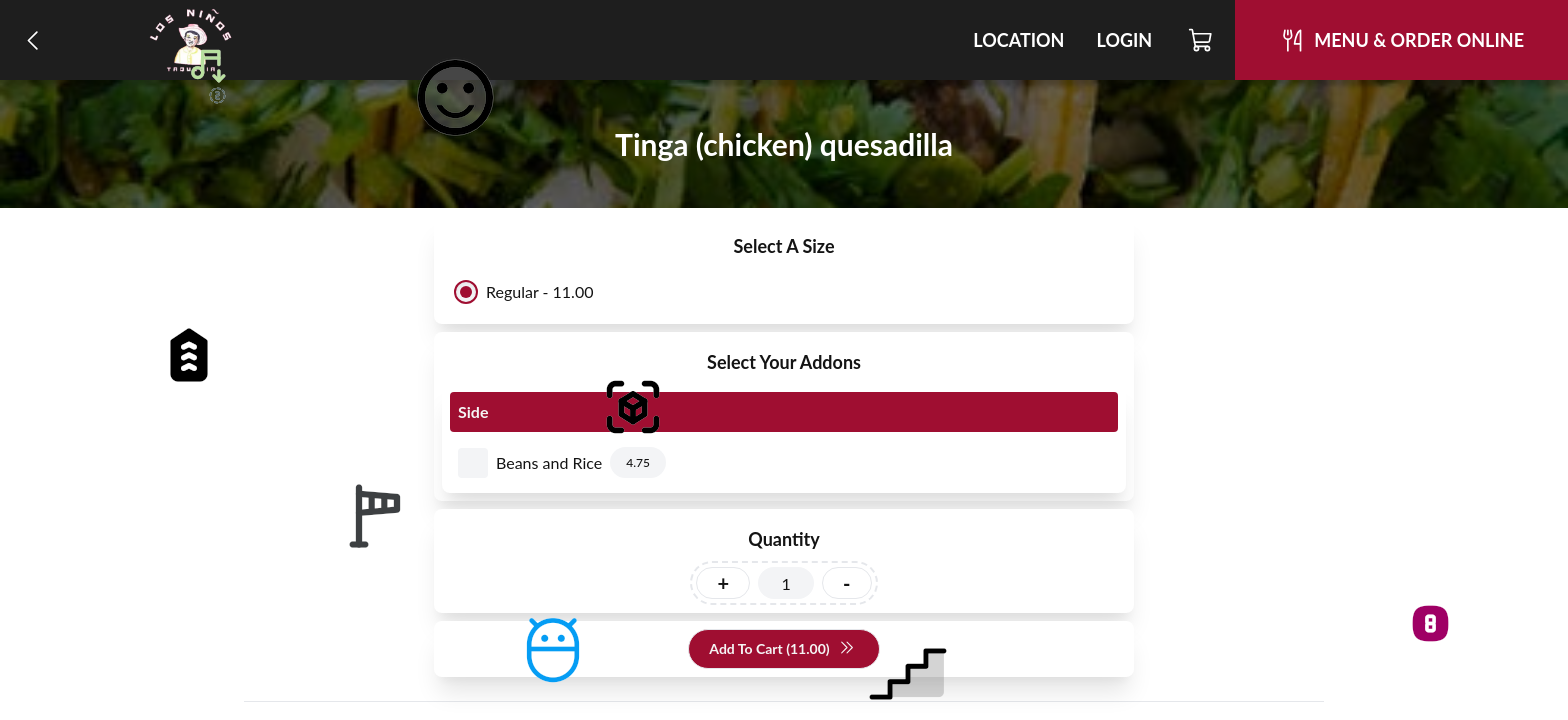 The width and height of the screenshot is (1568, 720). Describe the element at coordinates (455, 97) in the screenshot. I see `rate your experience as positive` at that location.